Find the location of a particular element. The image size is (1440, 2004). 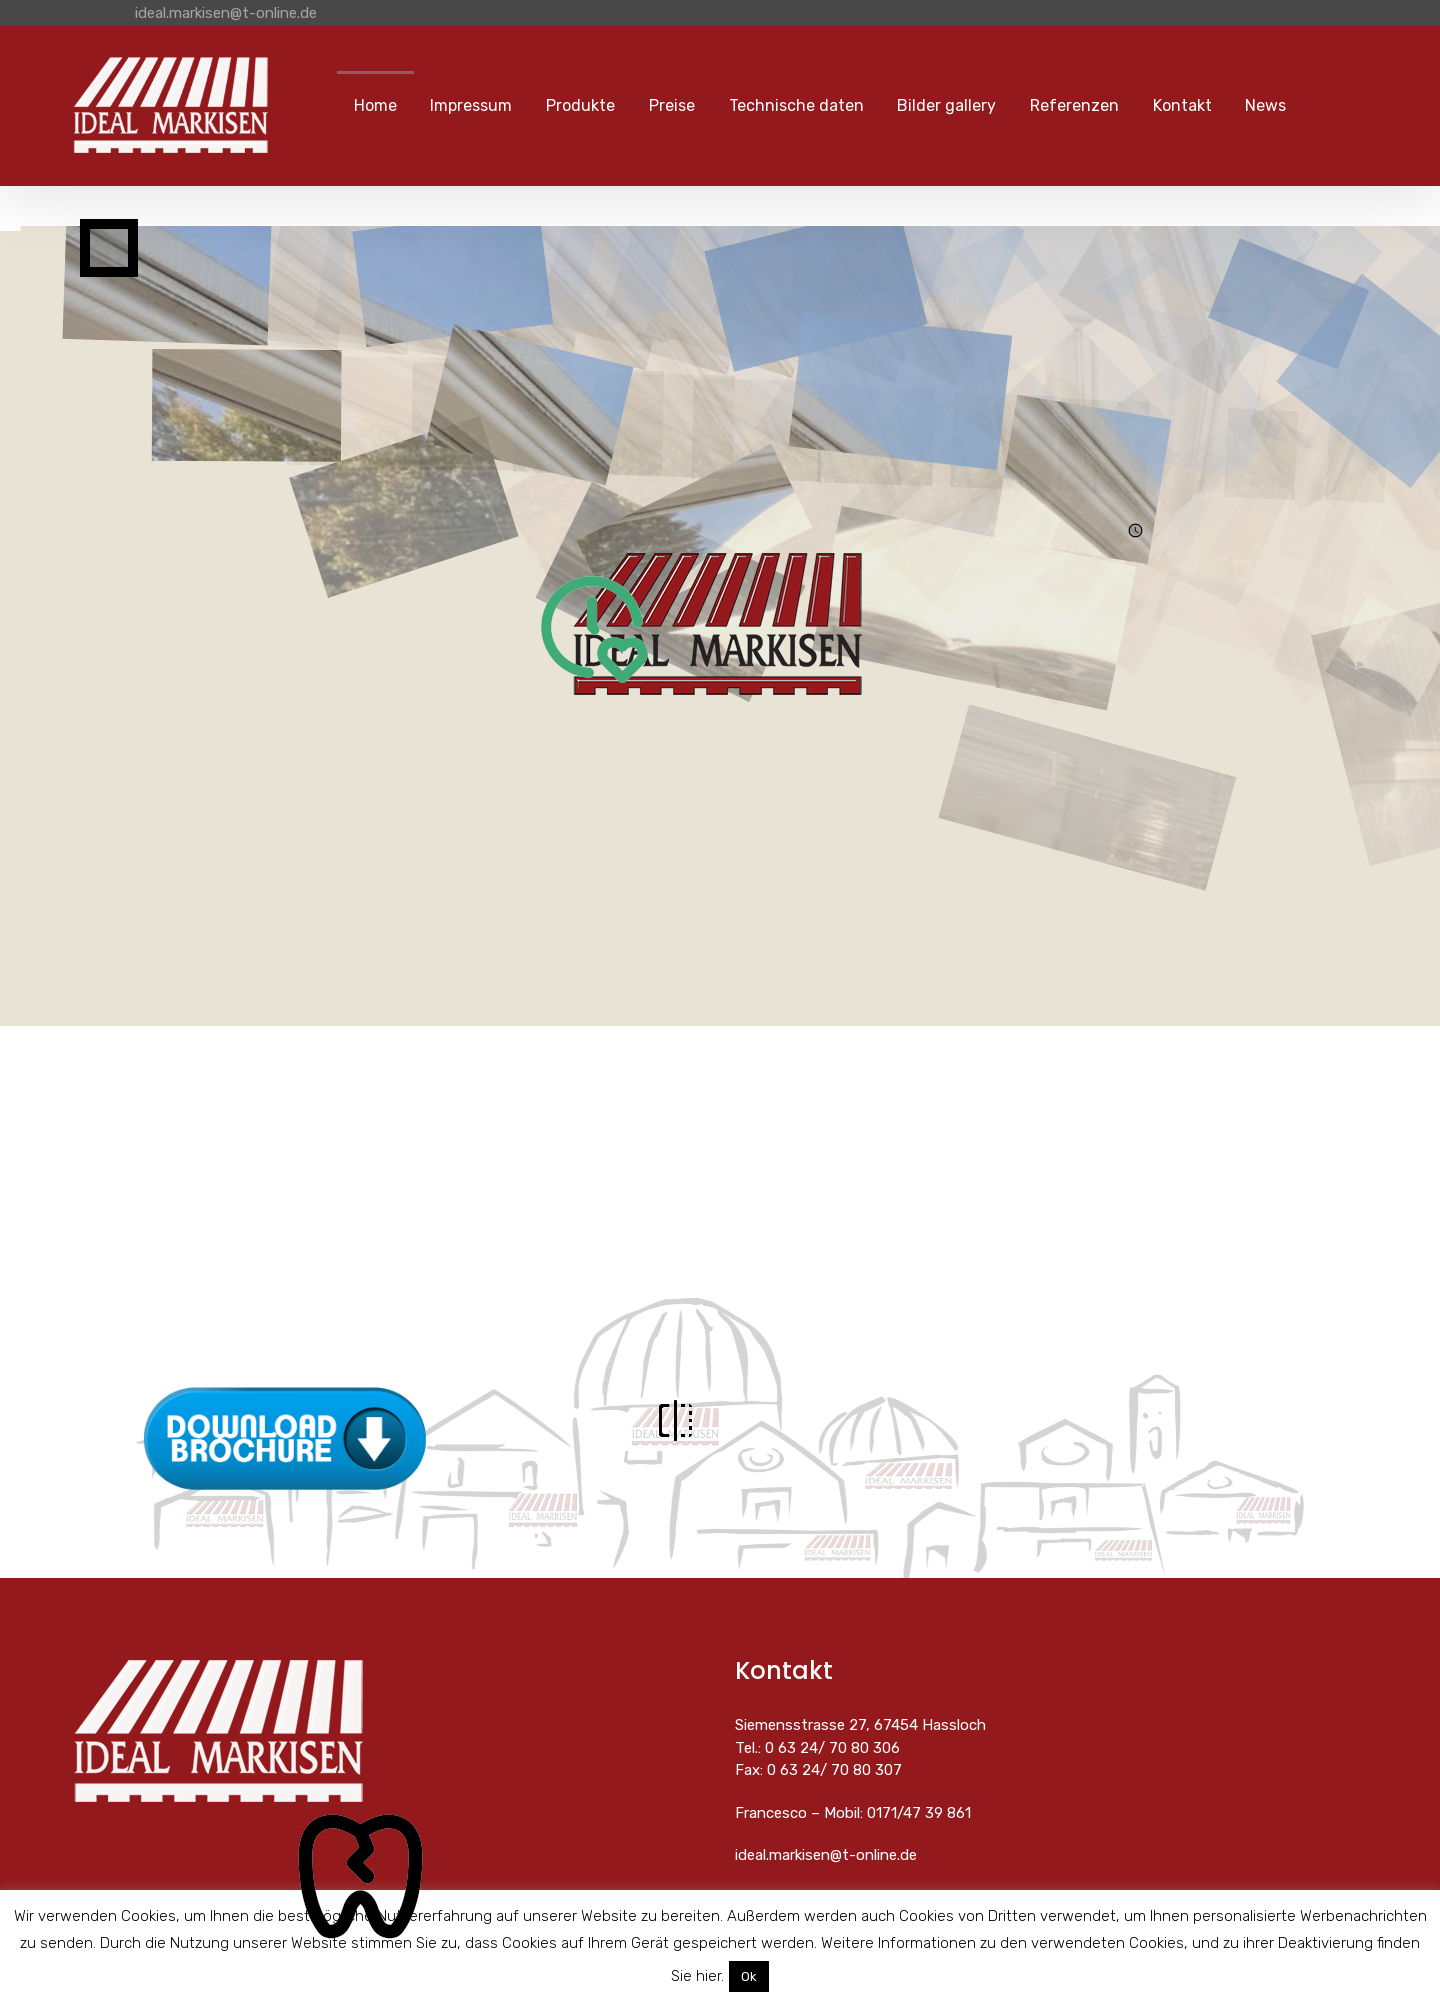

flip image horizontally is located at coordinates (675, 1420).